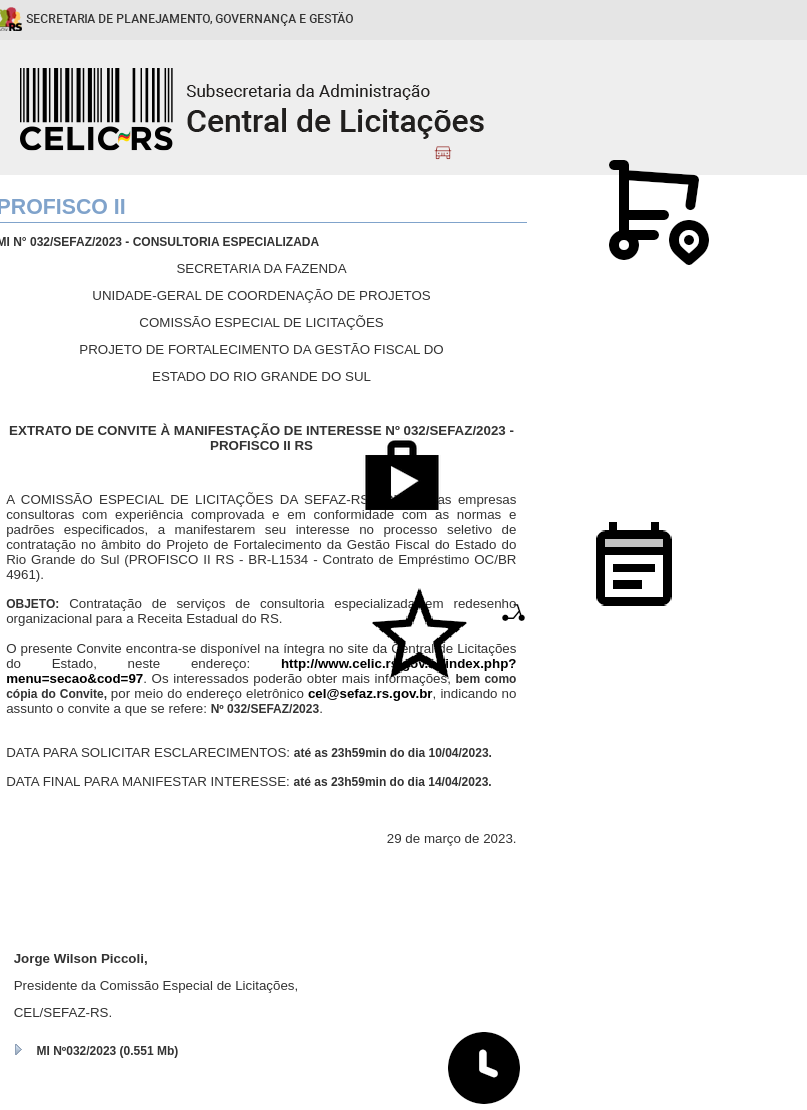  Describe the element at coordinates (654, 210) in the screenshot. I see `view store or pickup location` at that location.